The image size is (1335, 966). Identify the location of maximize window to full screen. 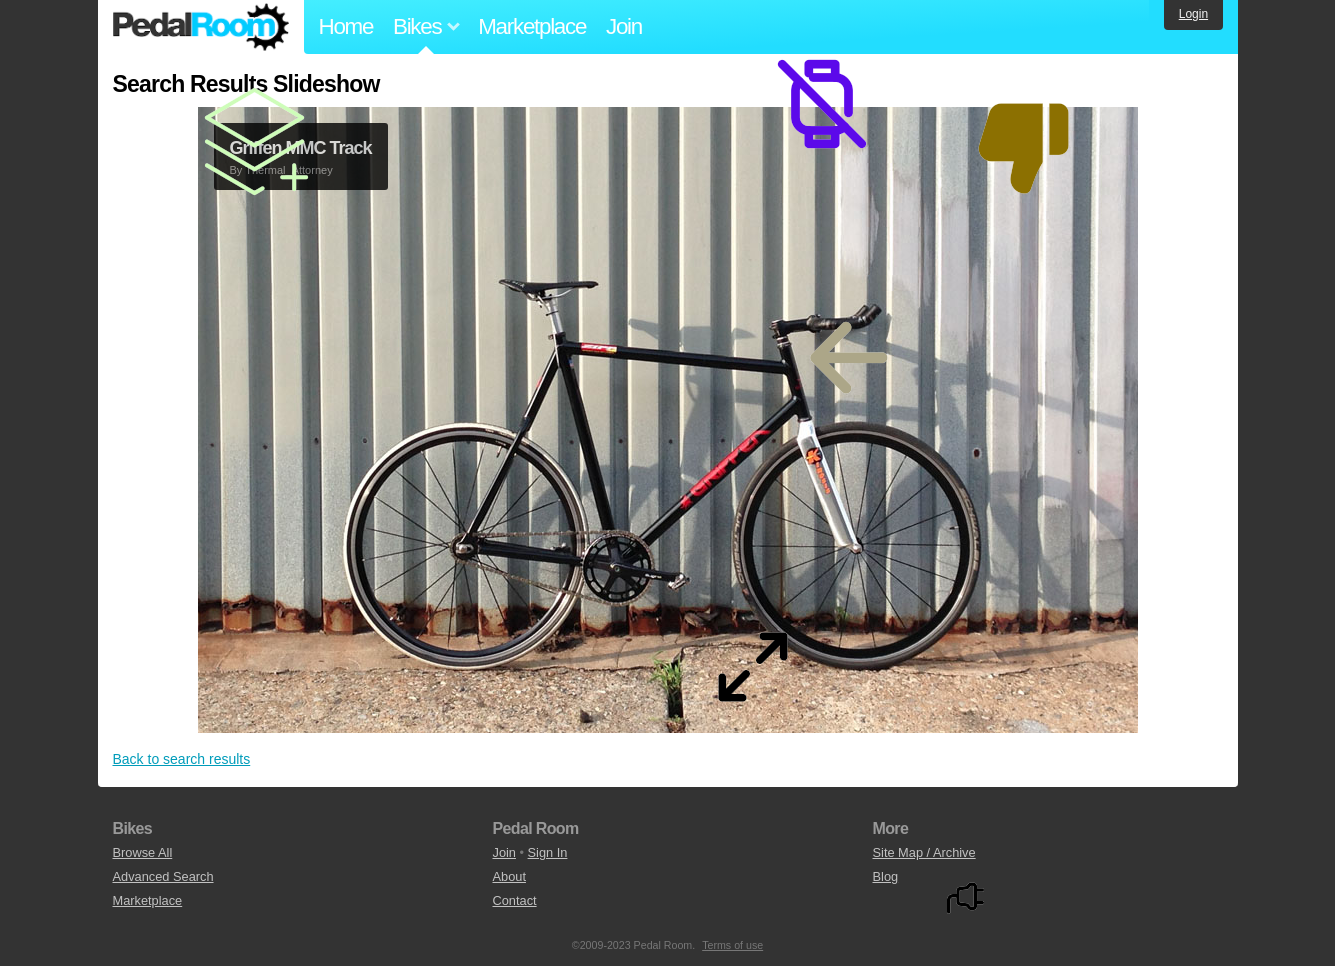
(753, 667).